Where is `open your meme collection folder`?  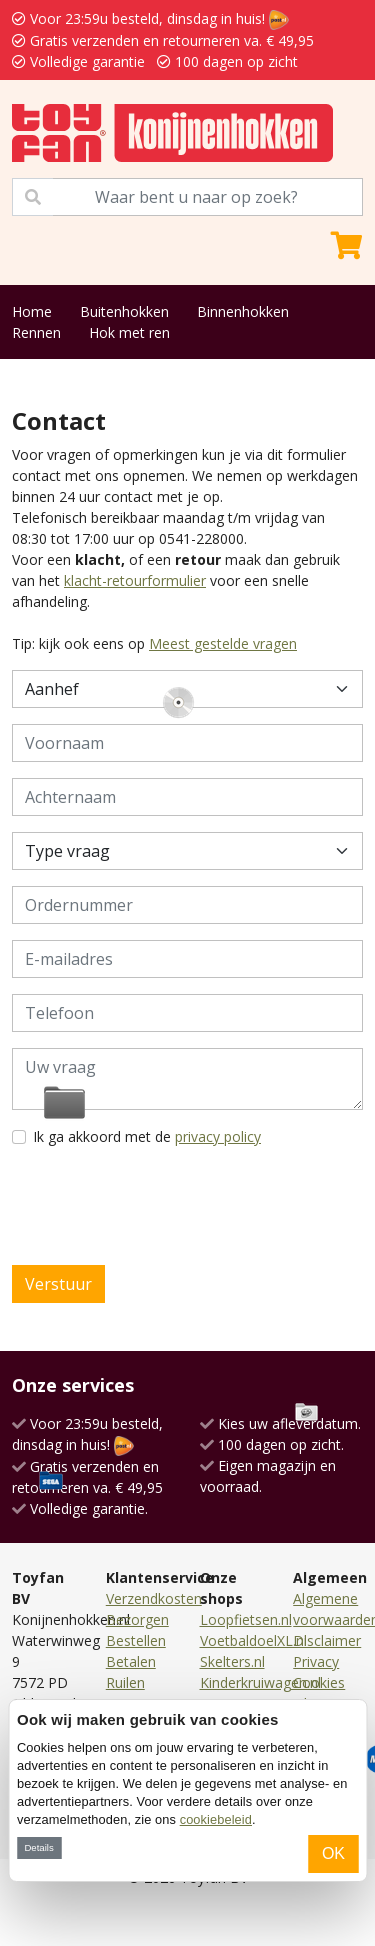
open your meme collection folder is located at coordinates (306, 1412).